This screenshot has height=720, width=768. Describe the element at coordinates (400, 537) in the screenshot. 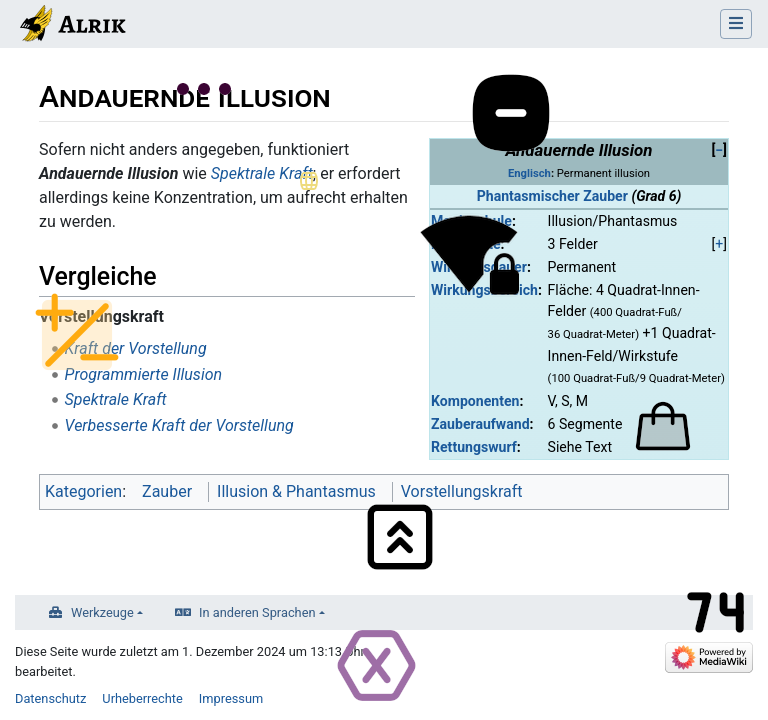

I see `scroll to top of page` at that location.